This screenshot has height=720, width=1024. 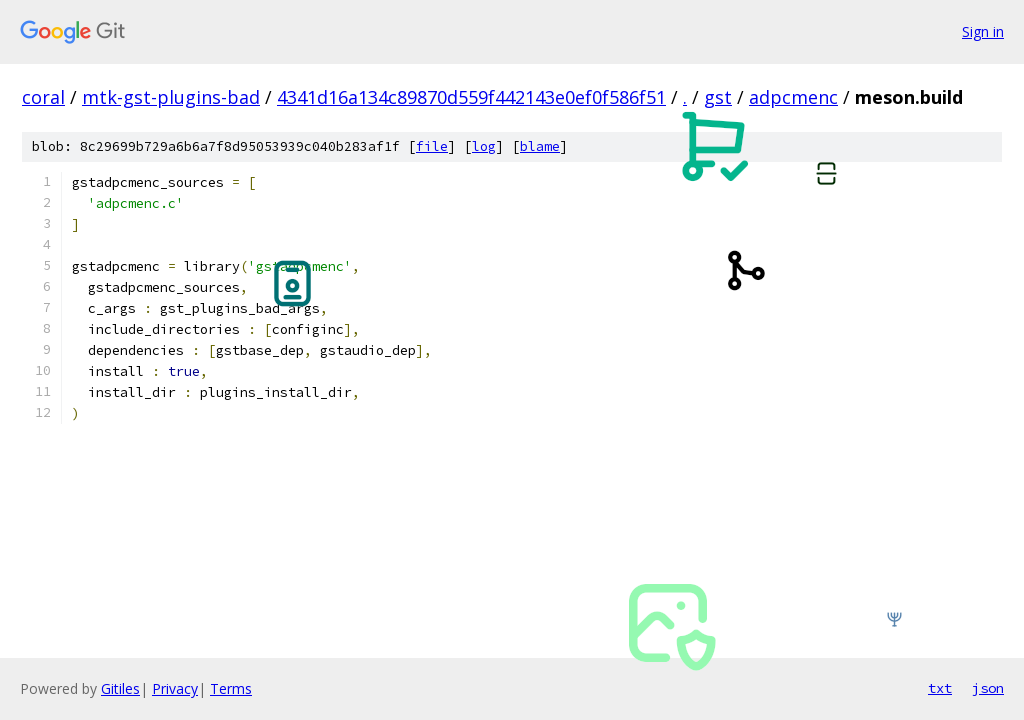 What do you see at coordinates (713, 146) in the screenshot?
I see `item successfully added to cart` at bounding box center [713, 146].